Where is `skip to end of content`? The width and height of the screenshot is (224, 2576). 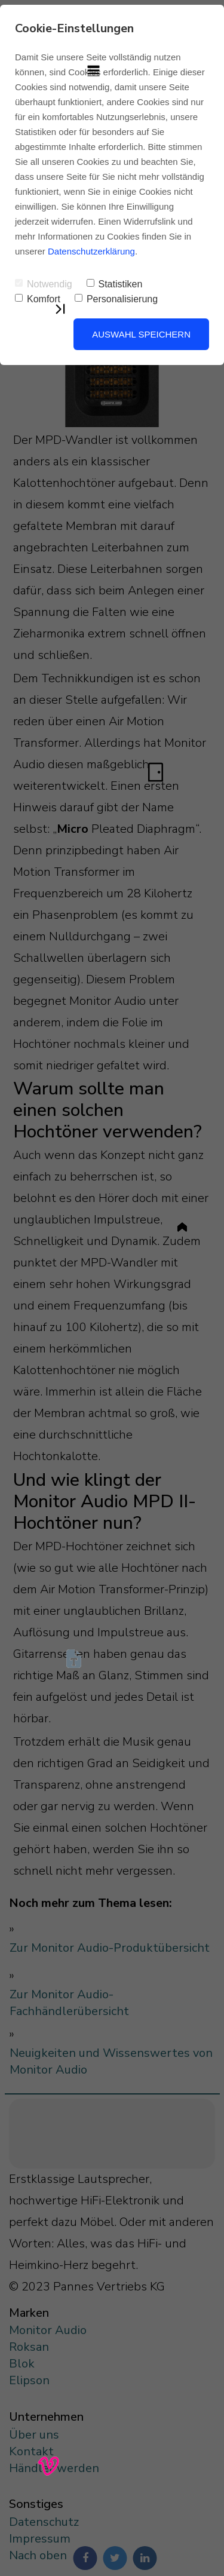
skip to end of content is located at coordinates (60, 309).